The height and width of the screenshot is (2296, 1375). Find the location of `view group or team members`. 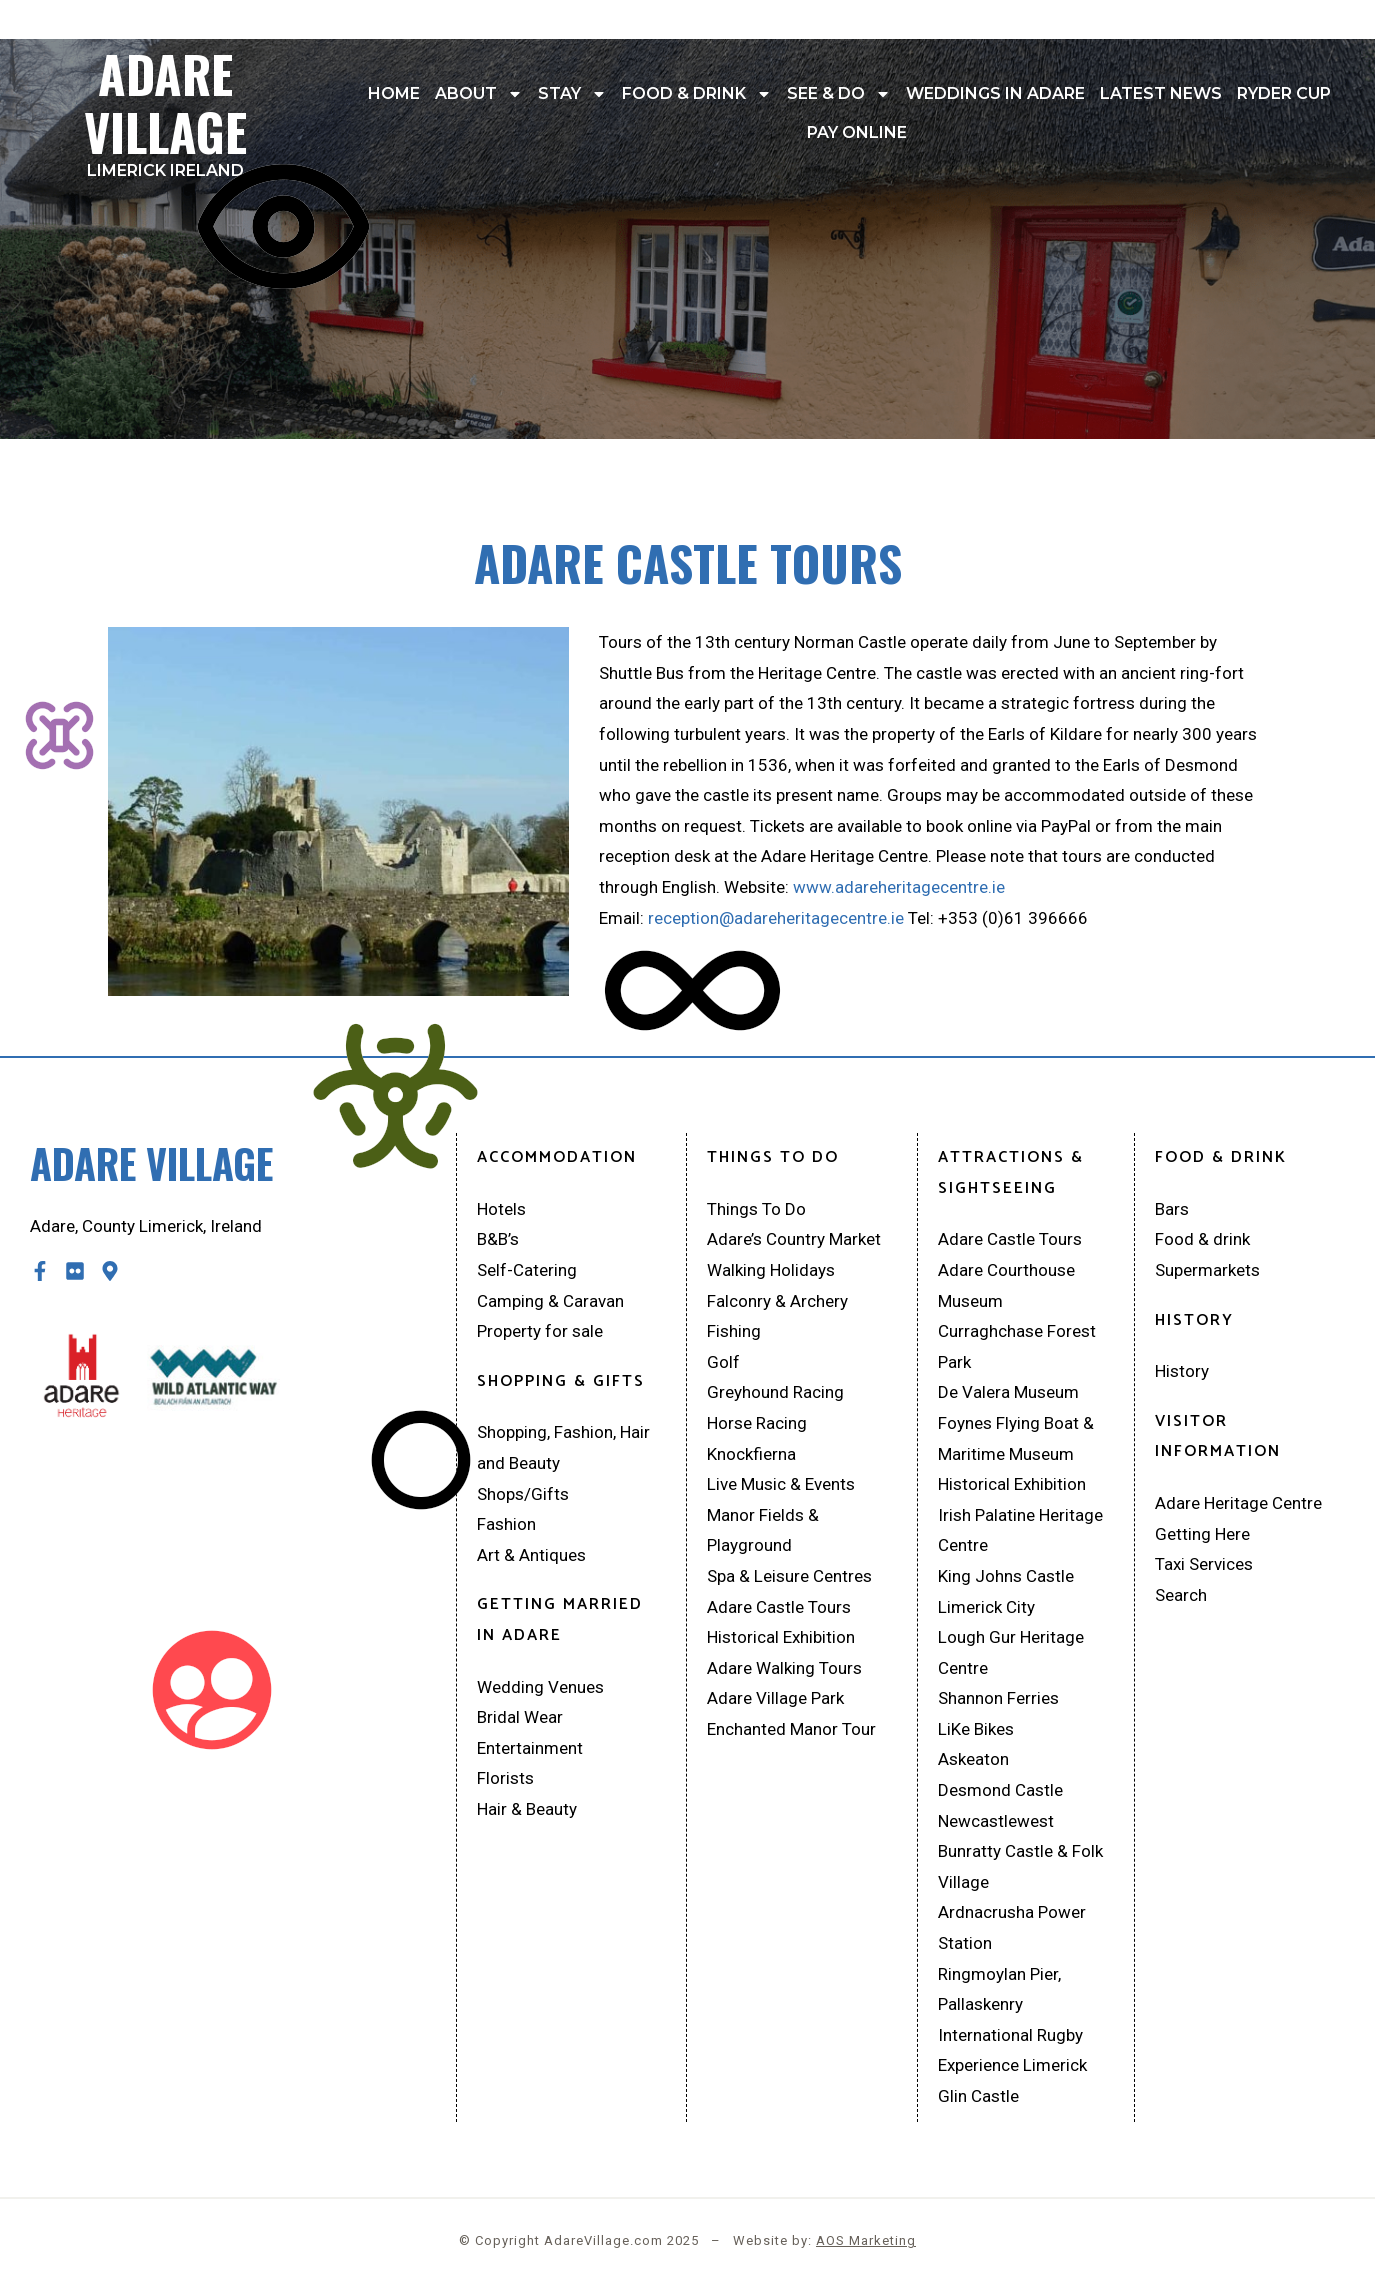

view group or team members is located at coordinates (212, 1690).